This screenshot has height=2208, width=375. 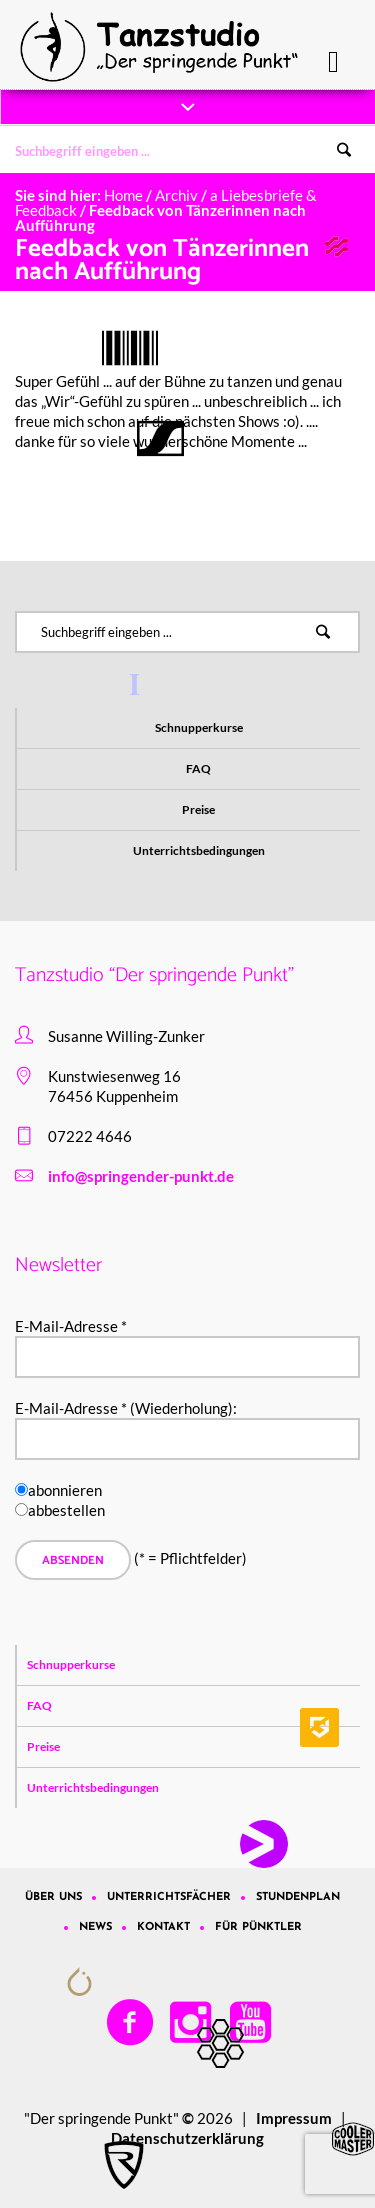 I want to click on langflow app logo, so click(x=336, y=246).